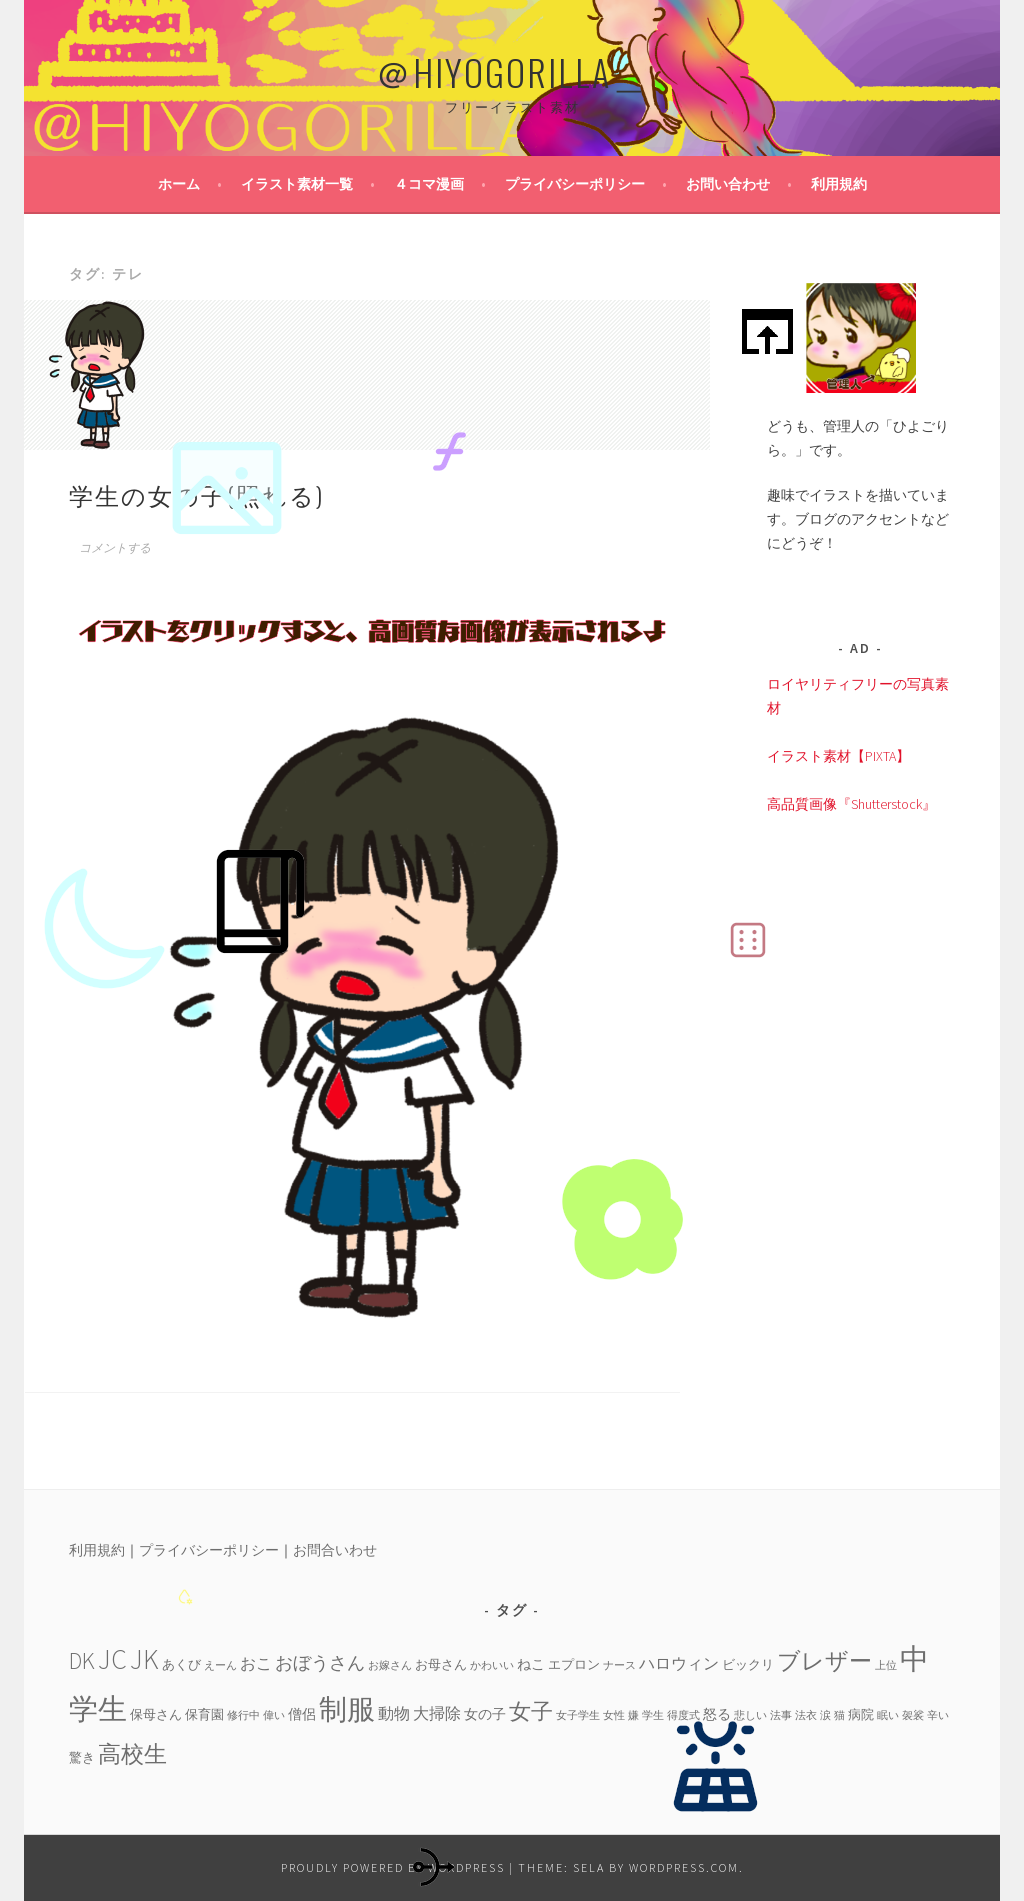 Image resolution: width=1024 pixels, height=1901 pixels. I want to click on indicates florin or dutch guilder currency, so click(449, 451).